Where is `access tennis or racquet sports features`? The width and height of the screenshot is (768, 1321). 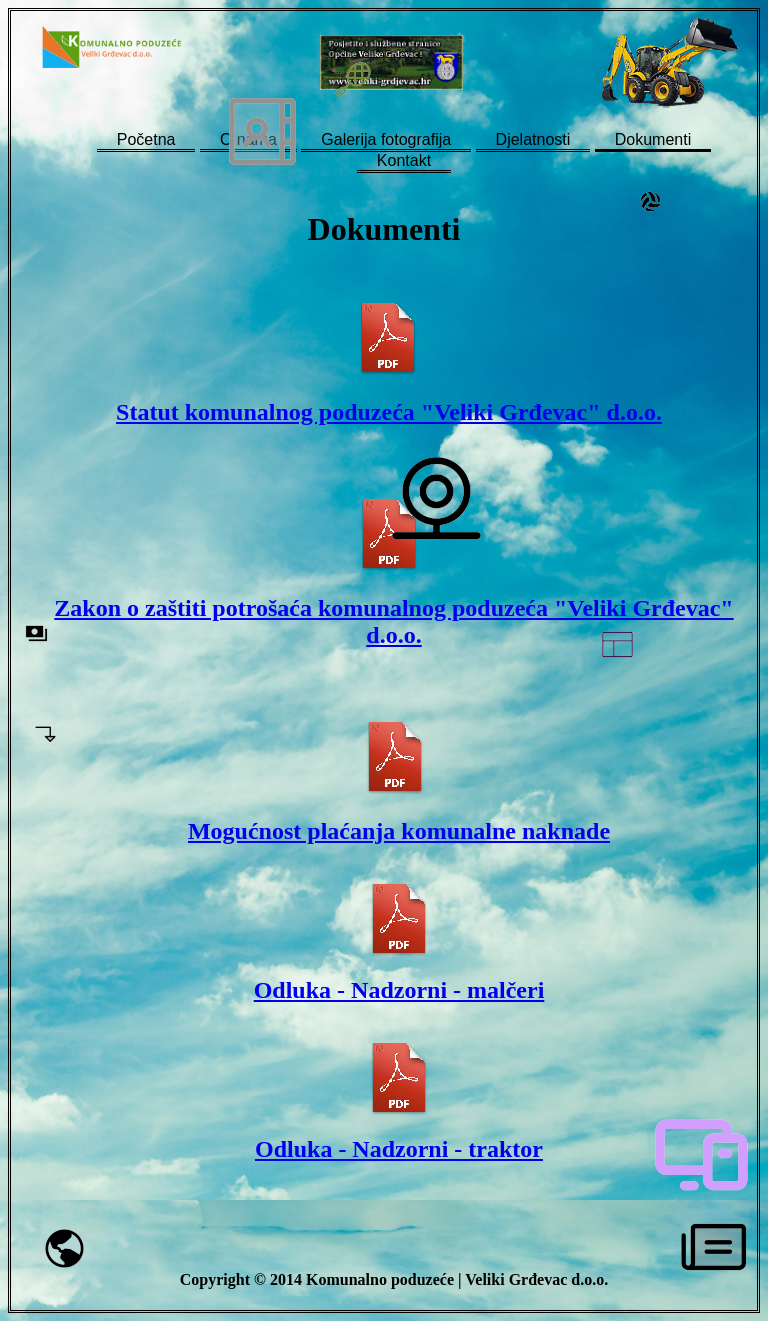
access tennis or racquet sports features is located at coordinates (352, 80).